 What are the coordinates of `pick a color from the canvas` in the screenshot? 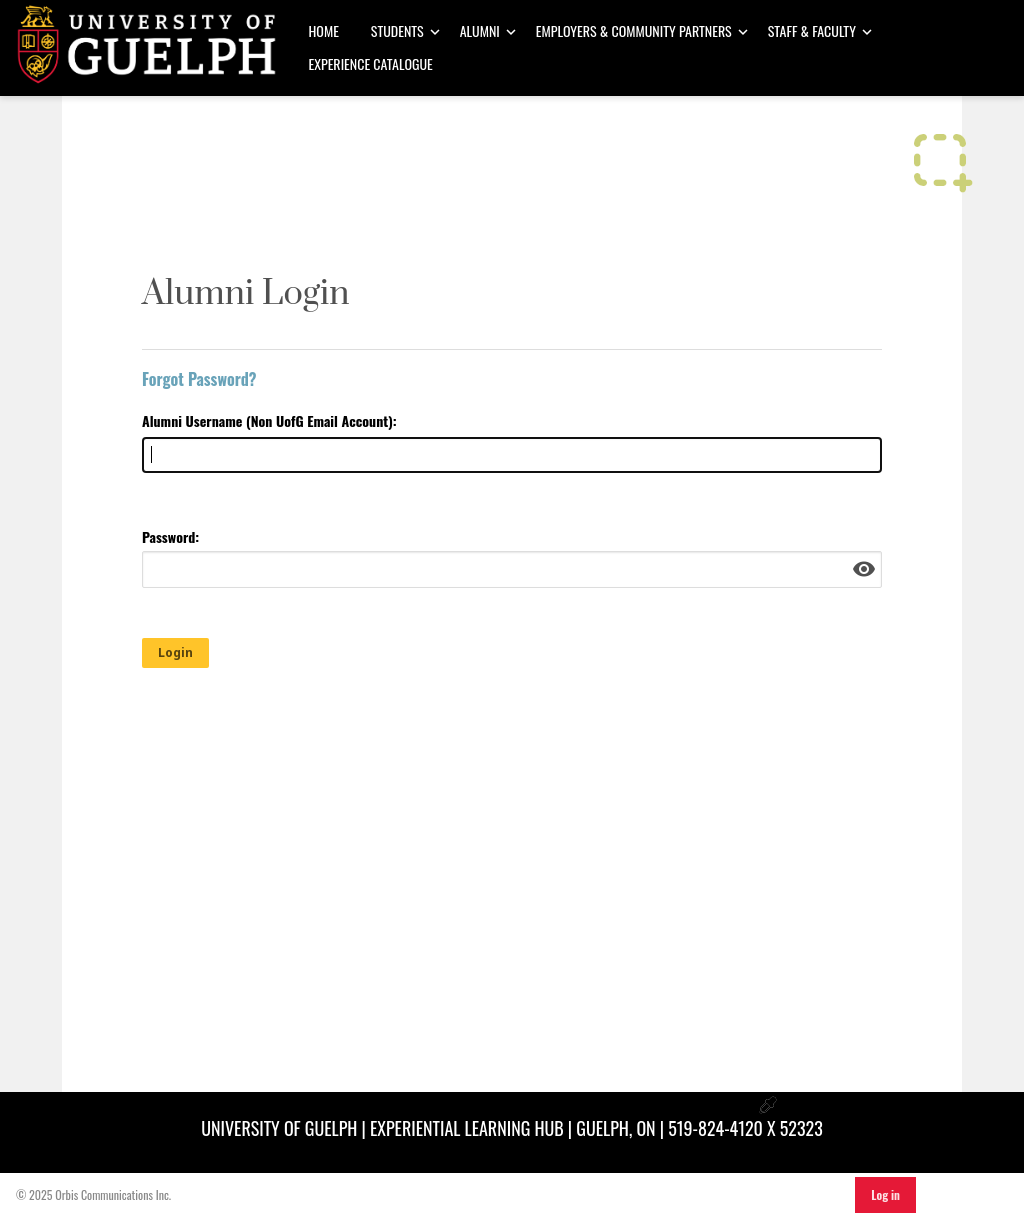 It's located at (768, 1105).